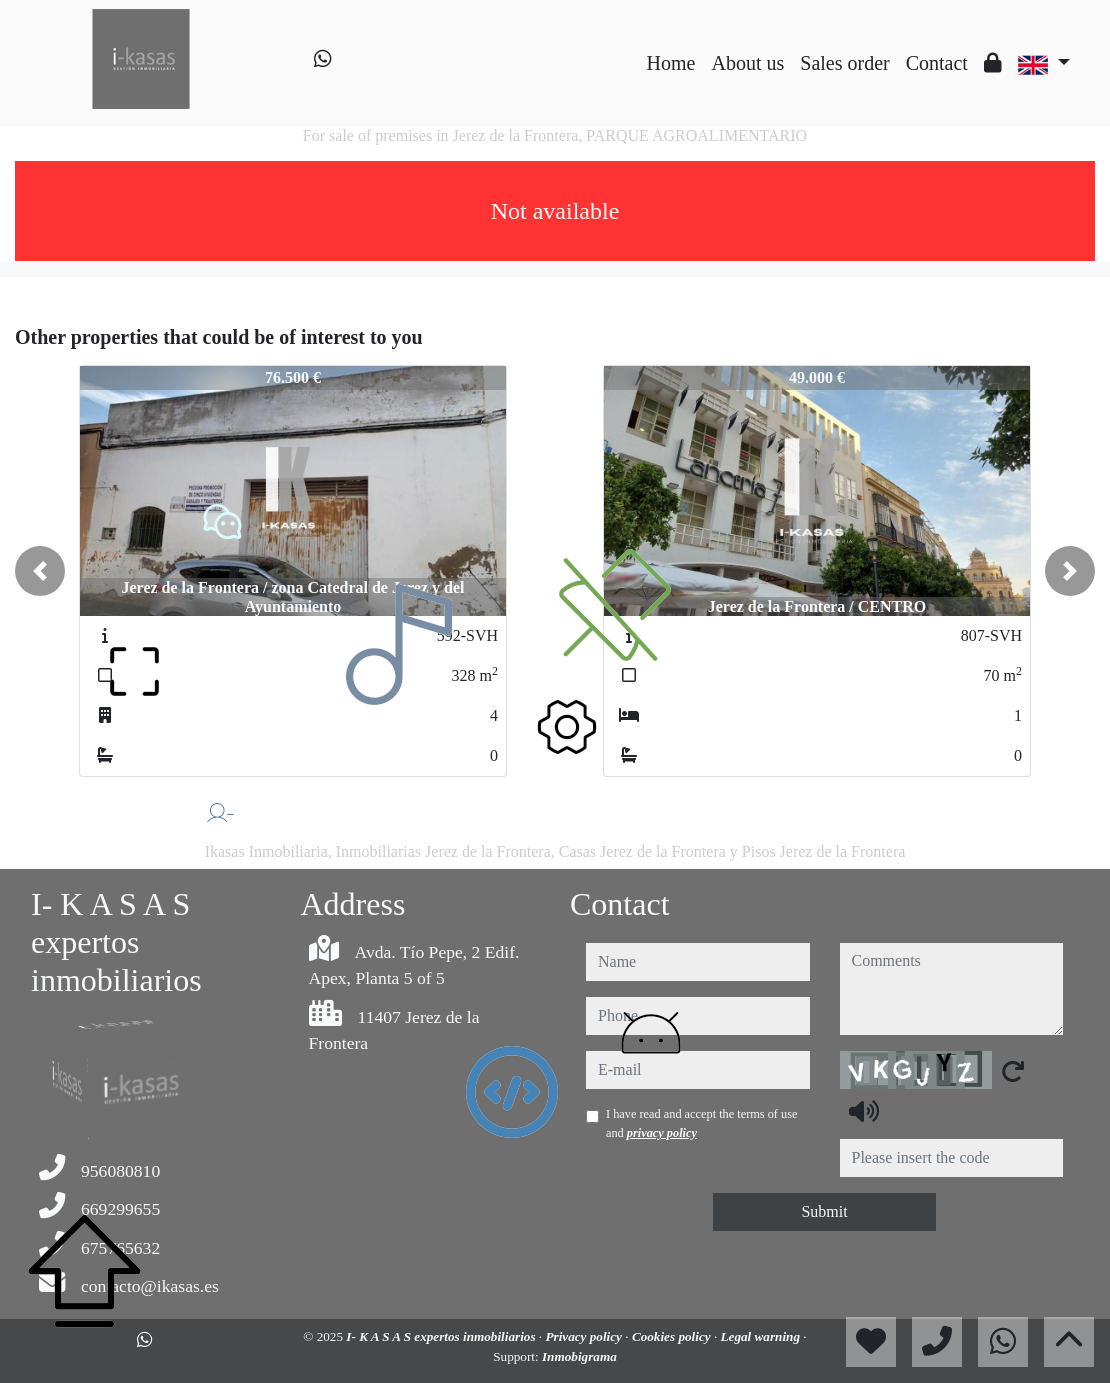 The width and height of the screenshot is (1110, 1383). Describe the element at coordinates (512, 1092) in the screenshot. I see `access code or developer settings` at that location.